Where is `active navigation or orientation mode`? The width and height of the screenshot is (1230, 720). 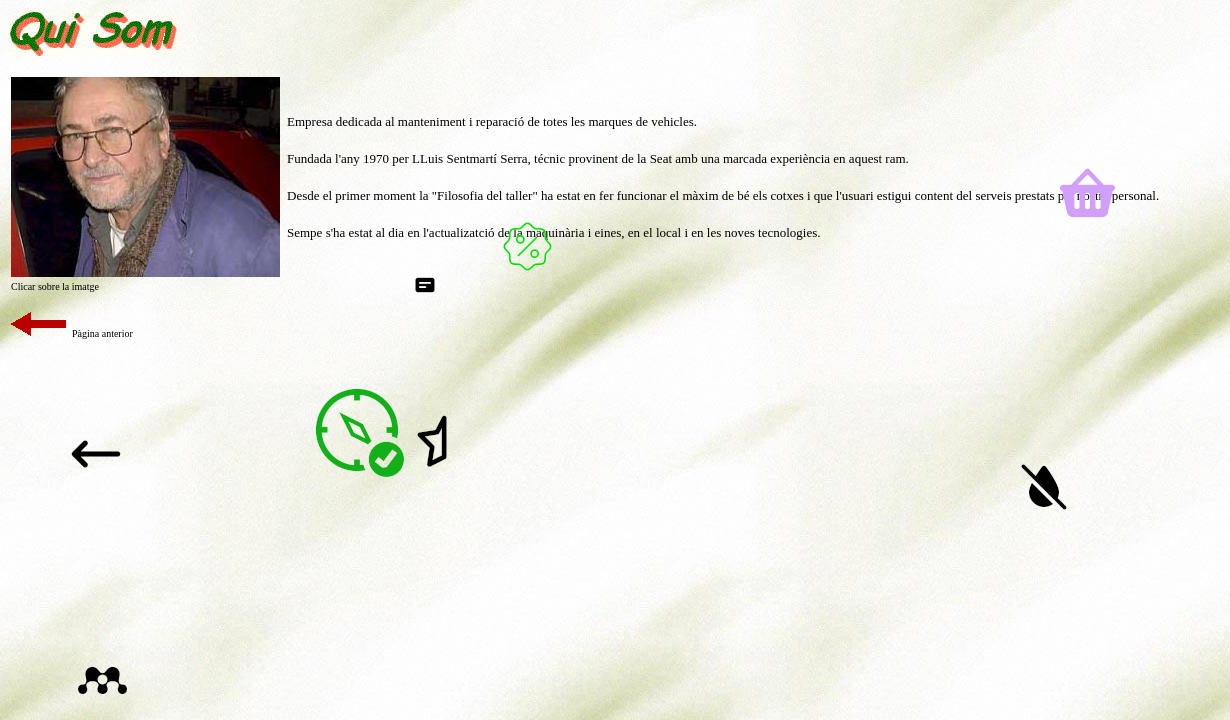 active navigation or orientation mode is located at coordinates (357, 430).